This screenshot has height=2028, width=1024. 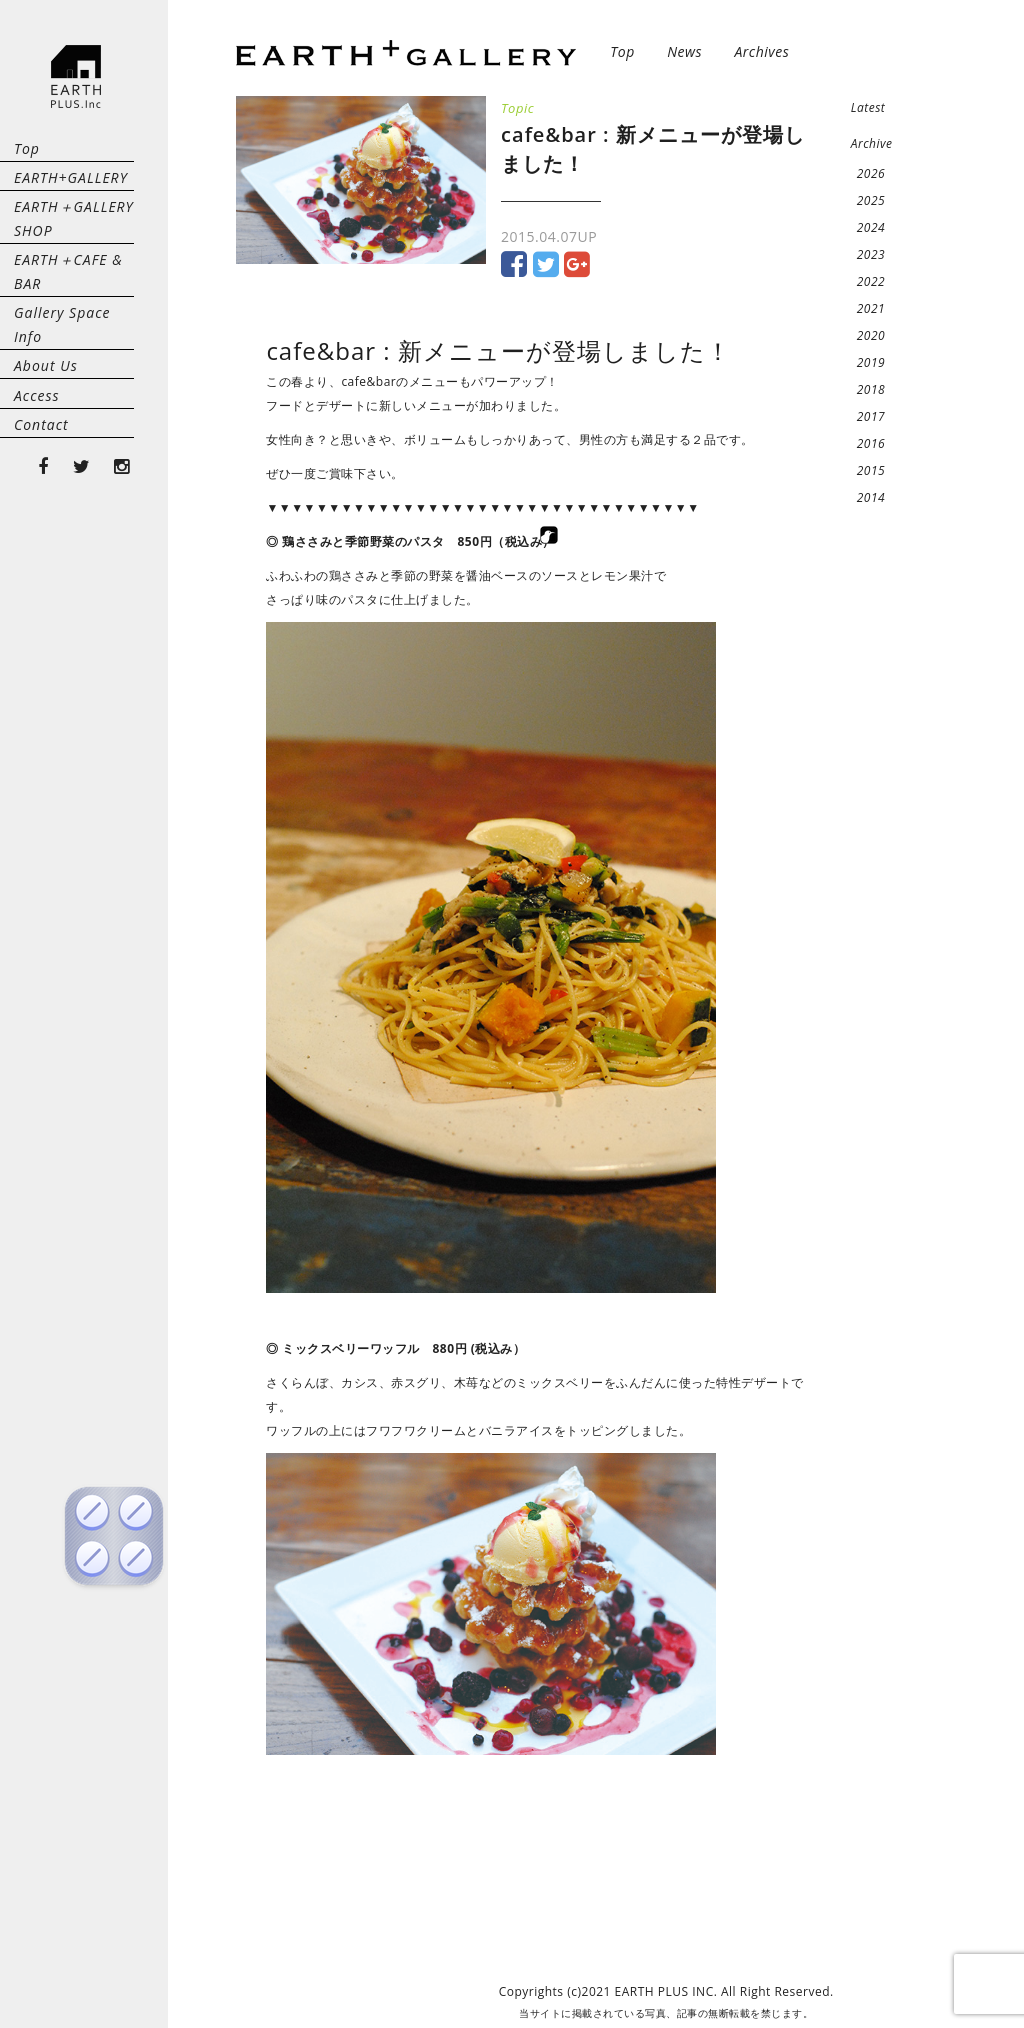 I want to click on open Dosage medication tracking app, so click(x=114, y=1536).